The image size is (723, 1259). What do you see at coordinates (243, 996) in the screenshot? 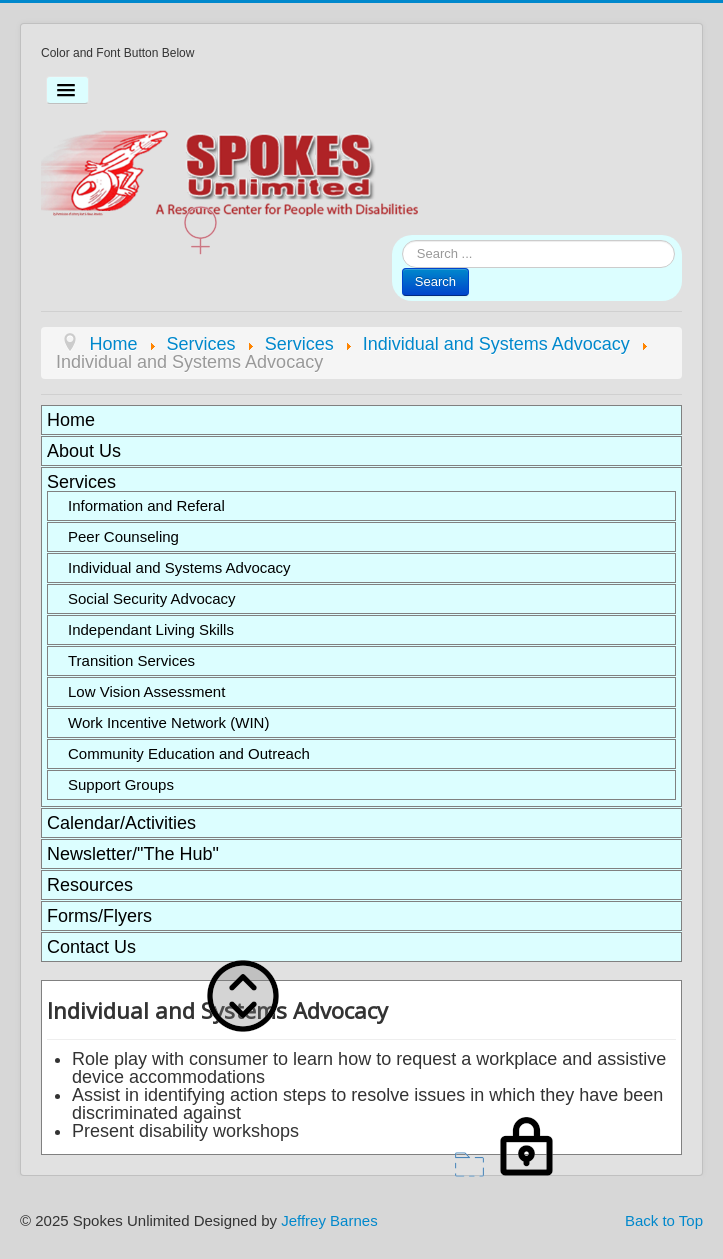
I see `expand or collapse a section` at bounding box center [243, 996].